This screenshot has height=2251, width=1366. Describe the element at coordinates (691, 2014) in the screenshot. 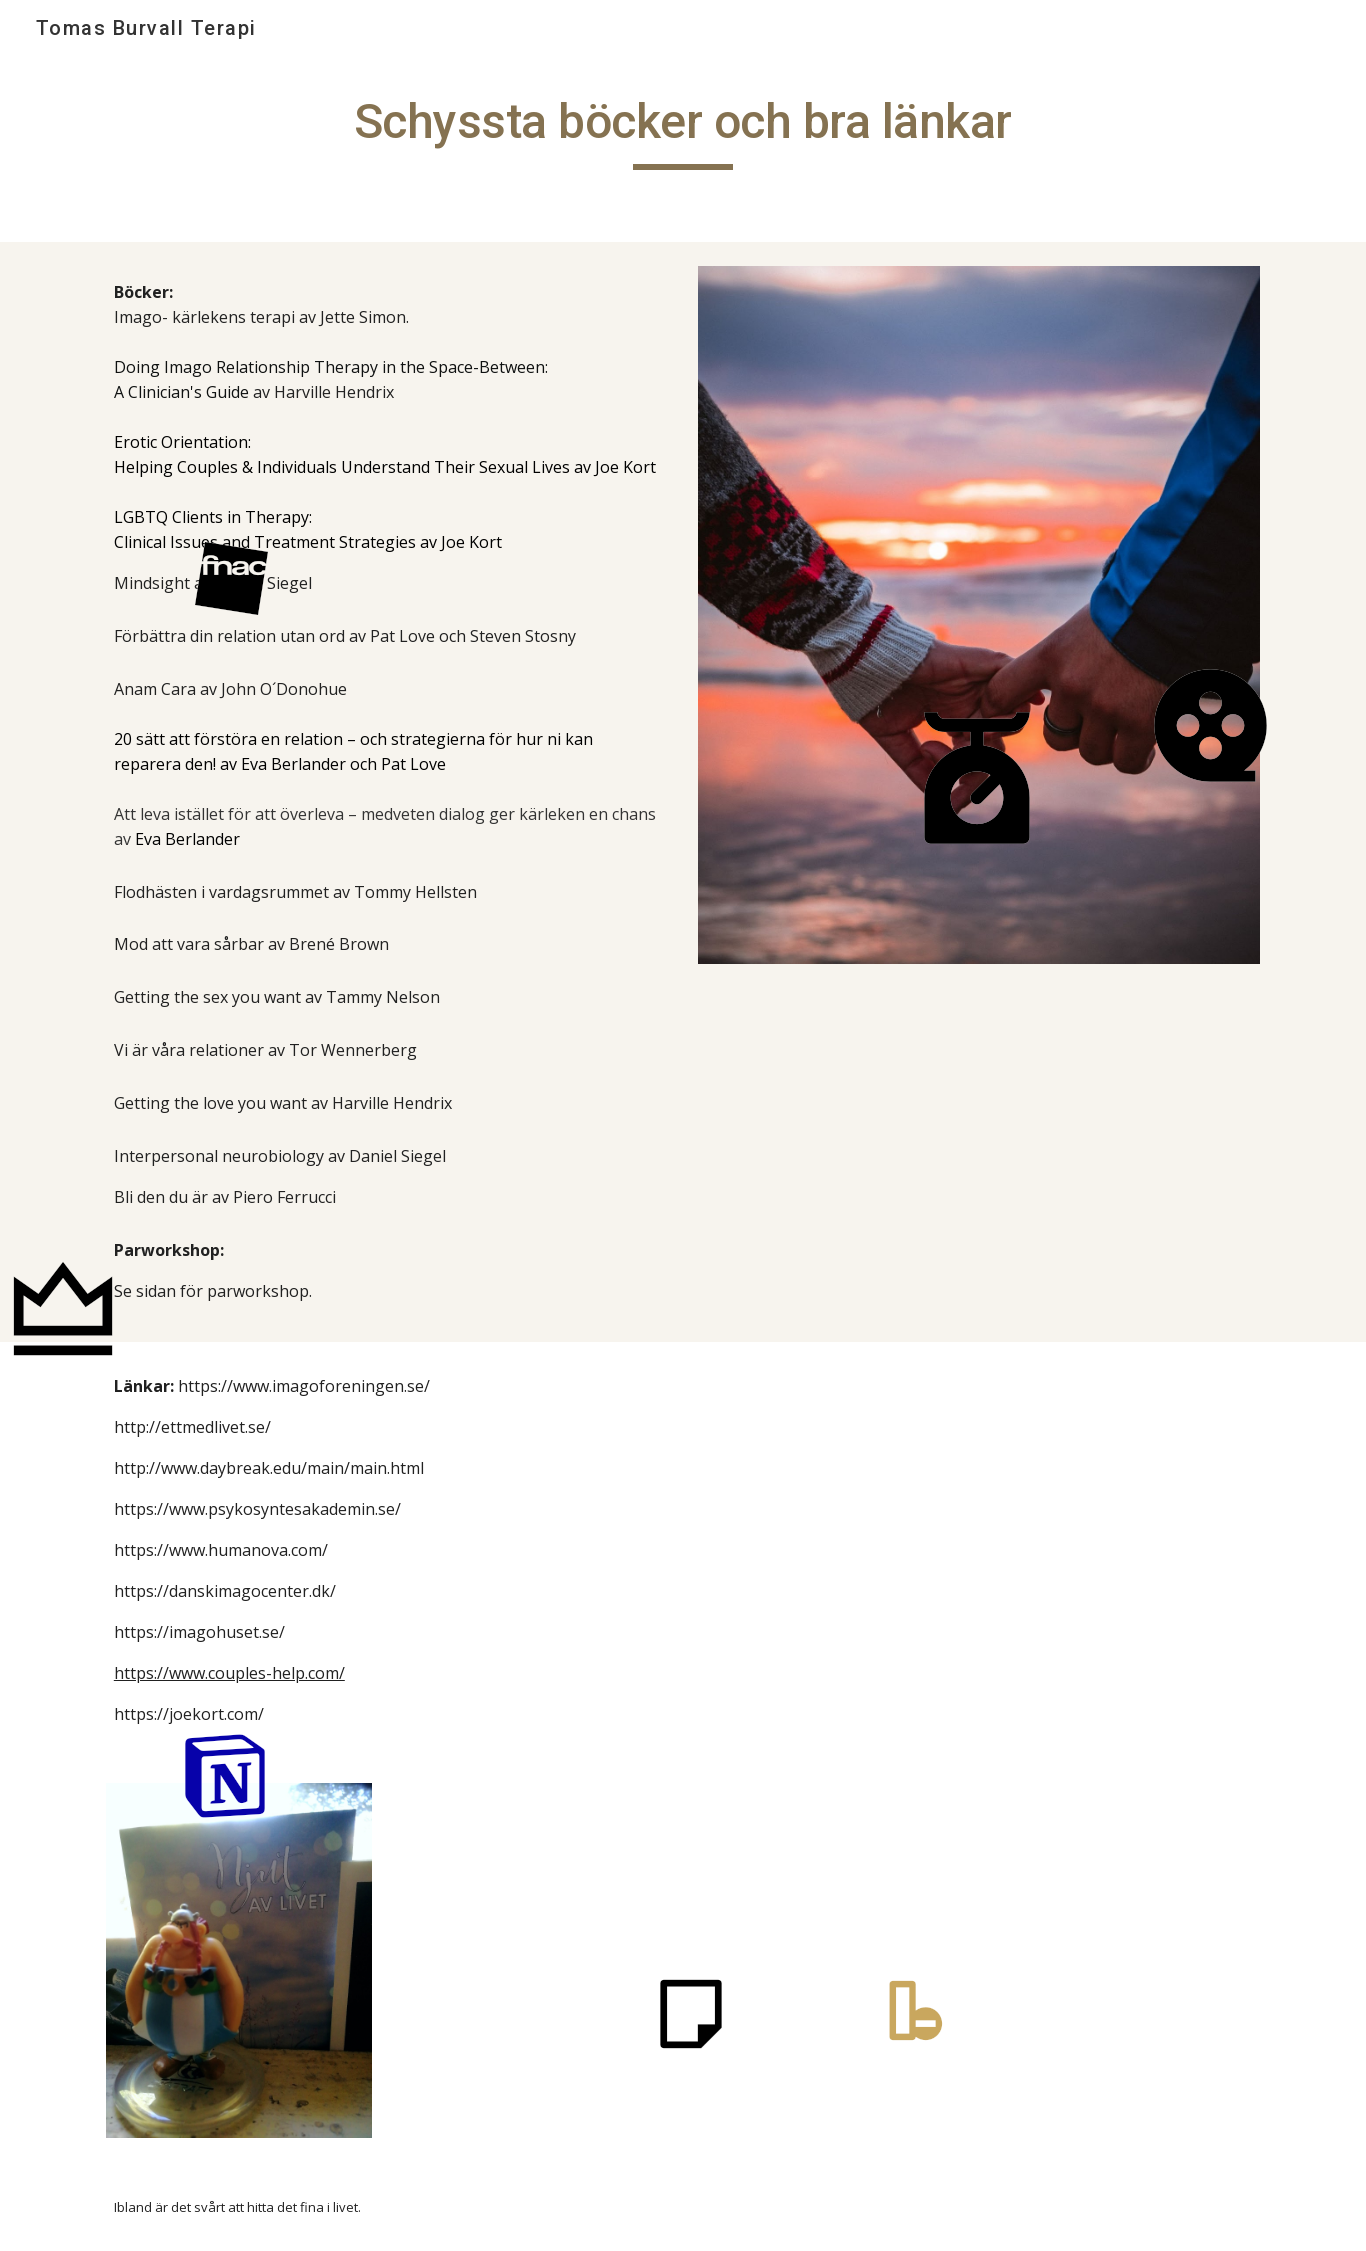

I see `view or open a document` at that location.